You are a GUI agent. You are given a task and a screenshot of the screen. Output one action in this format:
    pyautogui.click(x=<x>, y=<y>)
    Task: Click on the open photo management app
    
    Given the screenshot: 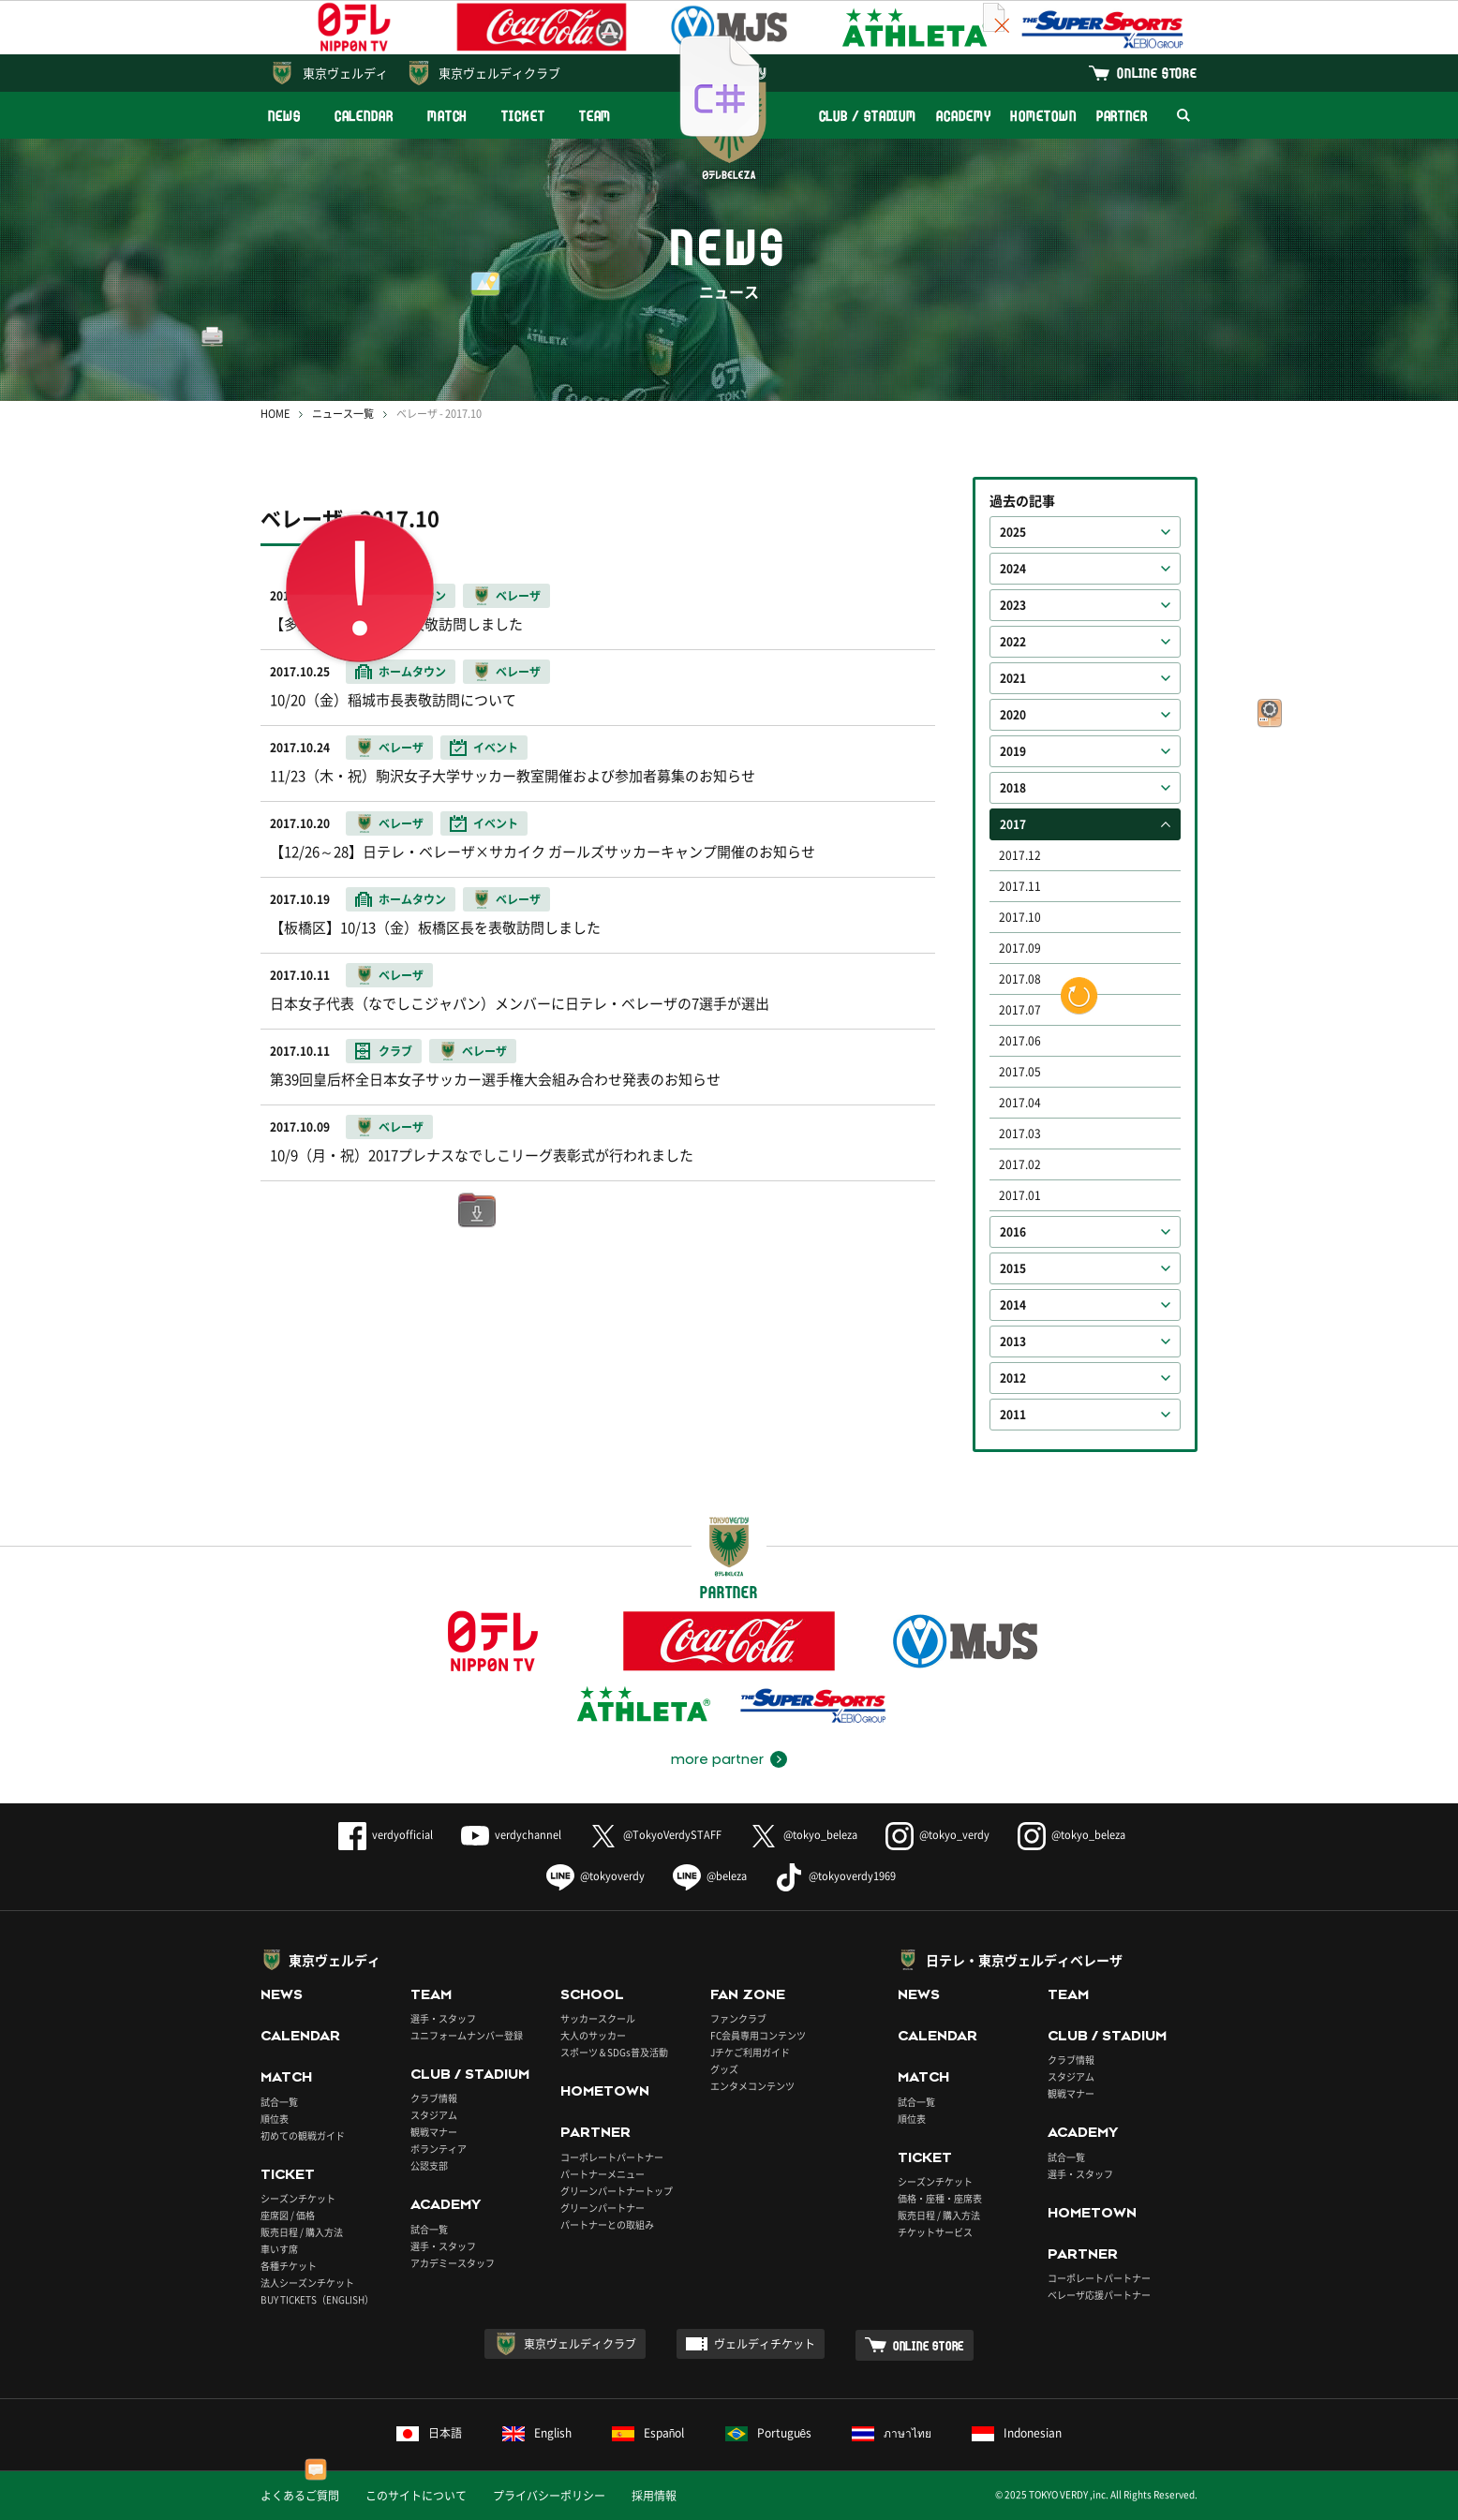 What is the action you would take?
    pyautogui.click(x=485, y=284)
    